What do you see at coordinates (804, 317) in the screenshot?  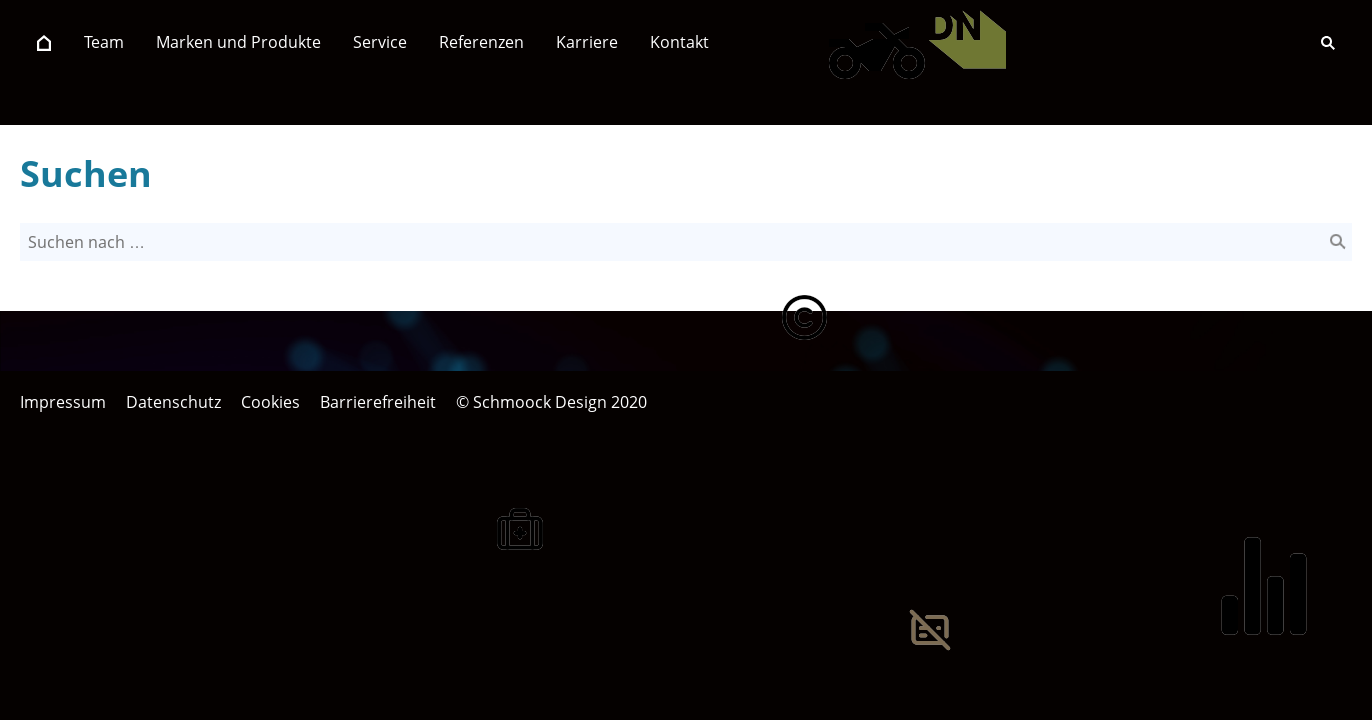 I see `indicates copyrighted content` at bounding box center [804, 317].